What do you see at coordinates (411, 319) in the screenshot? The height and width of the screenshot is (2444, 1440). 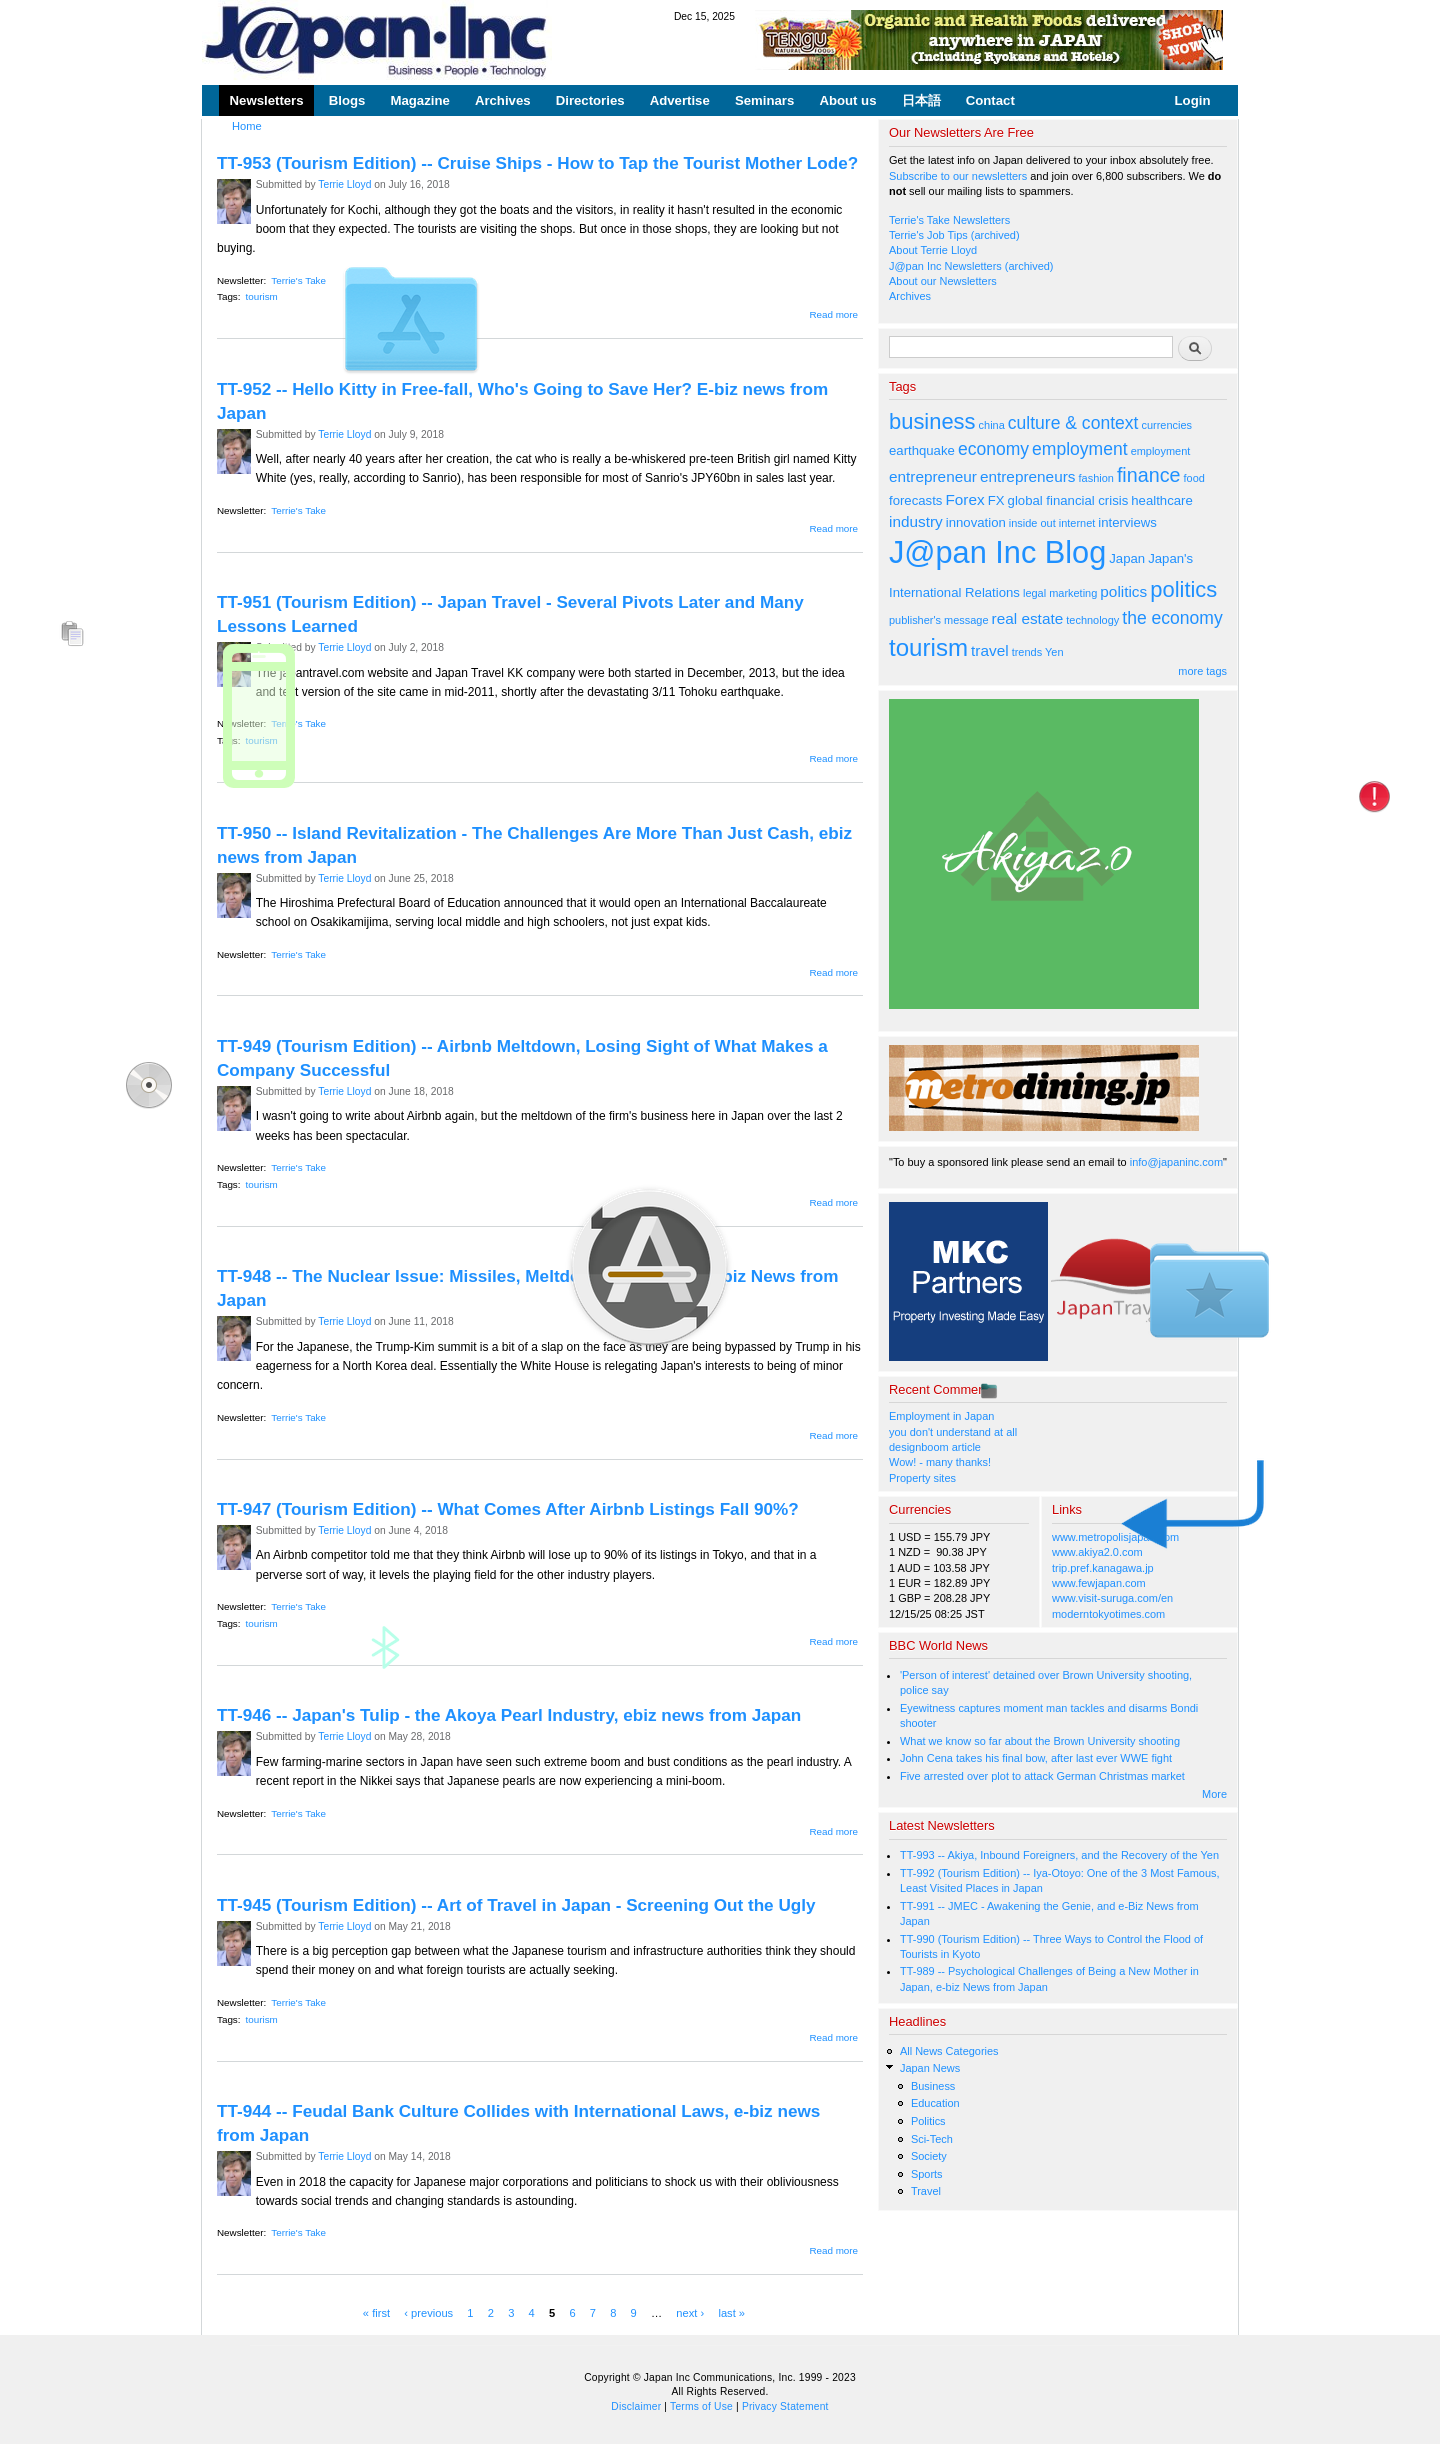 I see `open the applications folder` at bounding box center [411, 319].